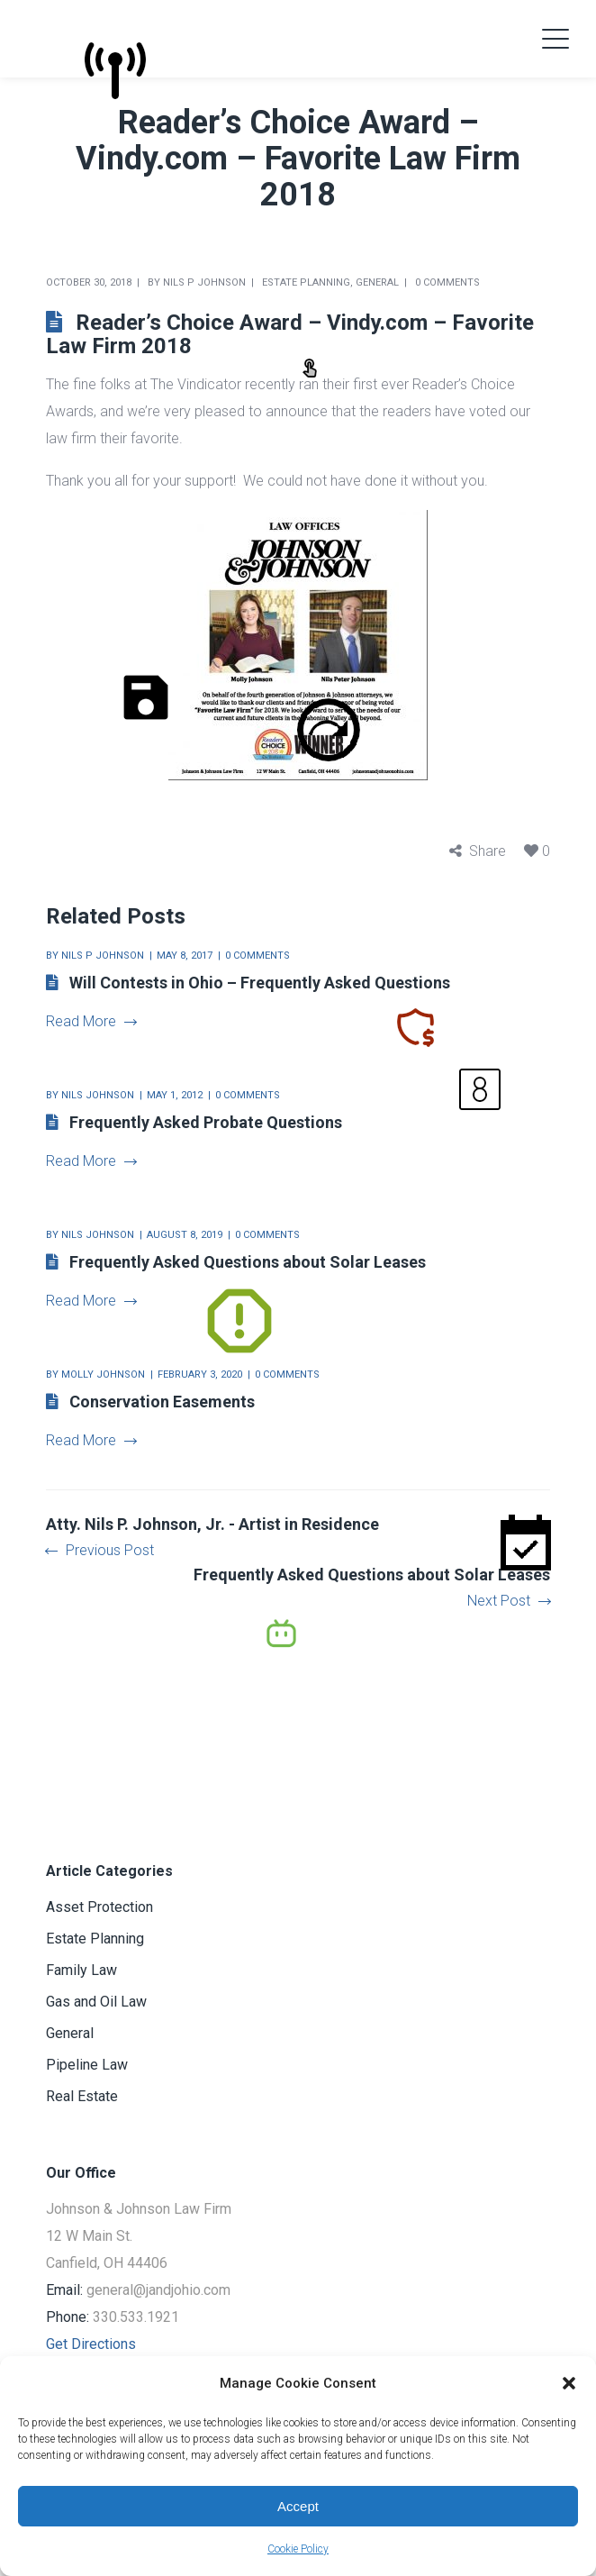  Describe the element at coordinates (146, 697) in the screenshot. I see `save current file or document` at that location.